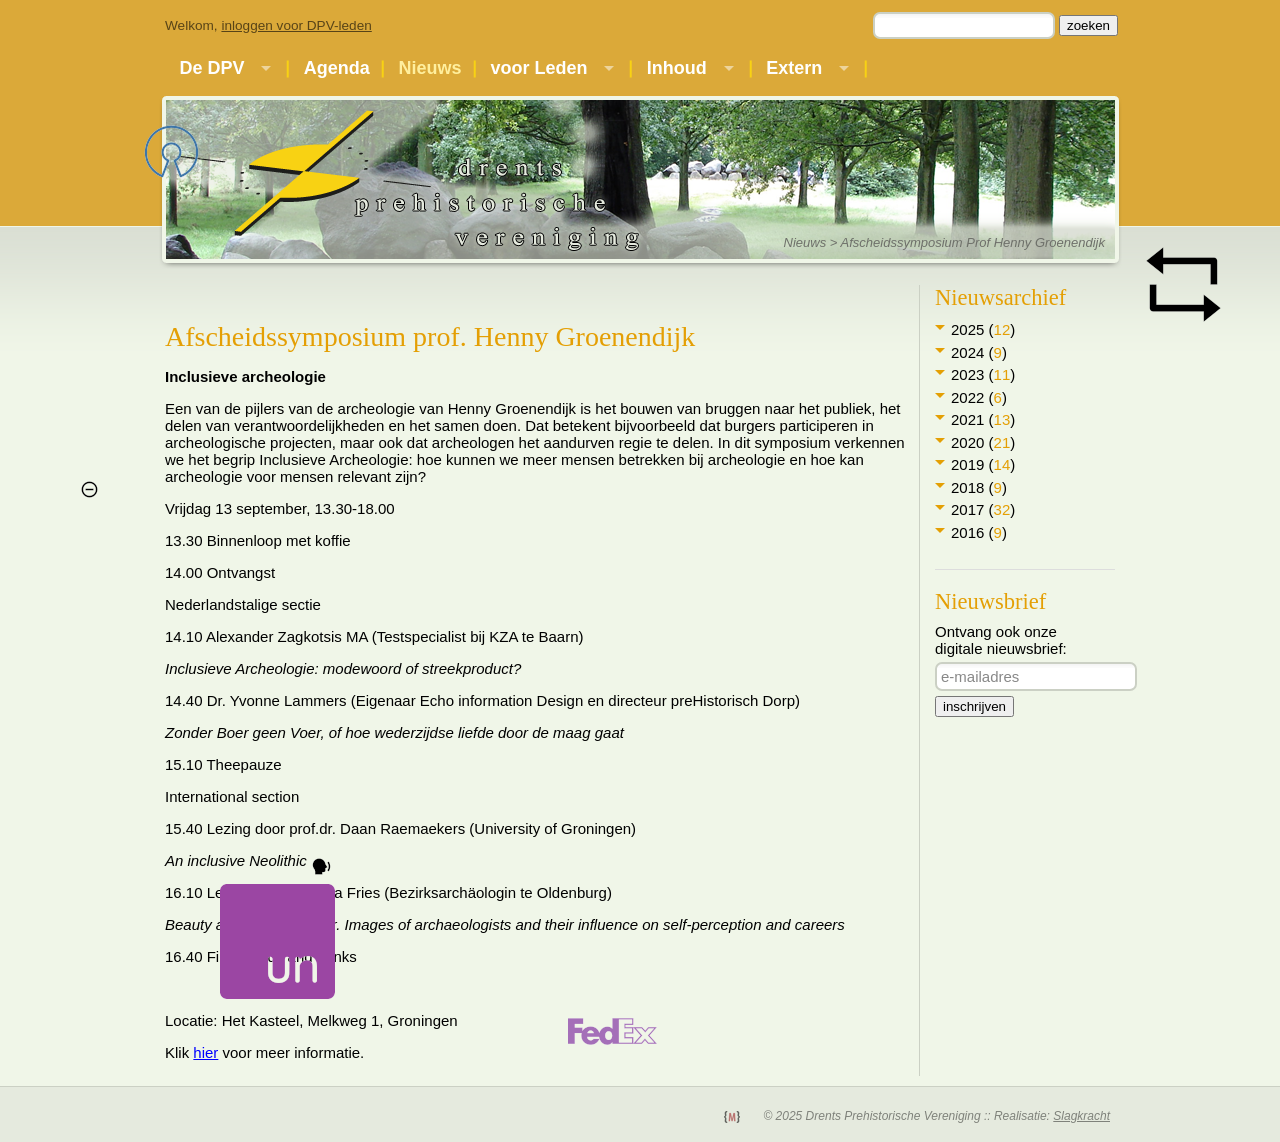 The image size is (1280, 1142). I want to click on activate text-to-speech or voice output, so click(321, 866).